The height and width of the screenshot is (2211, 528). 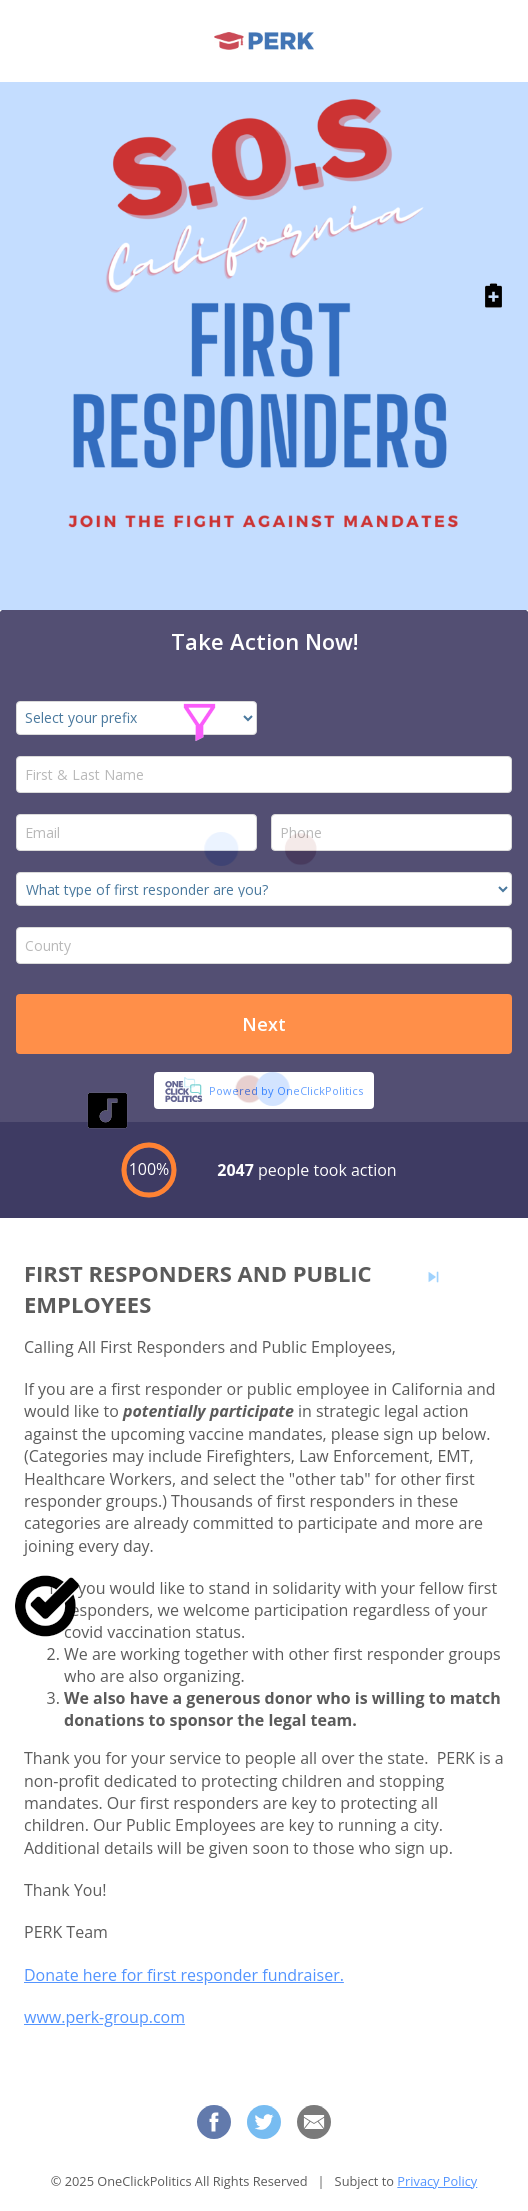 I want to click on open Google Tasks app, so click(x=47, y=1606).